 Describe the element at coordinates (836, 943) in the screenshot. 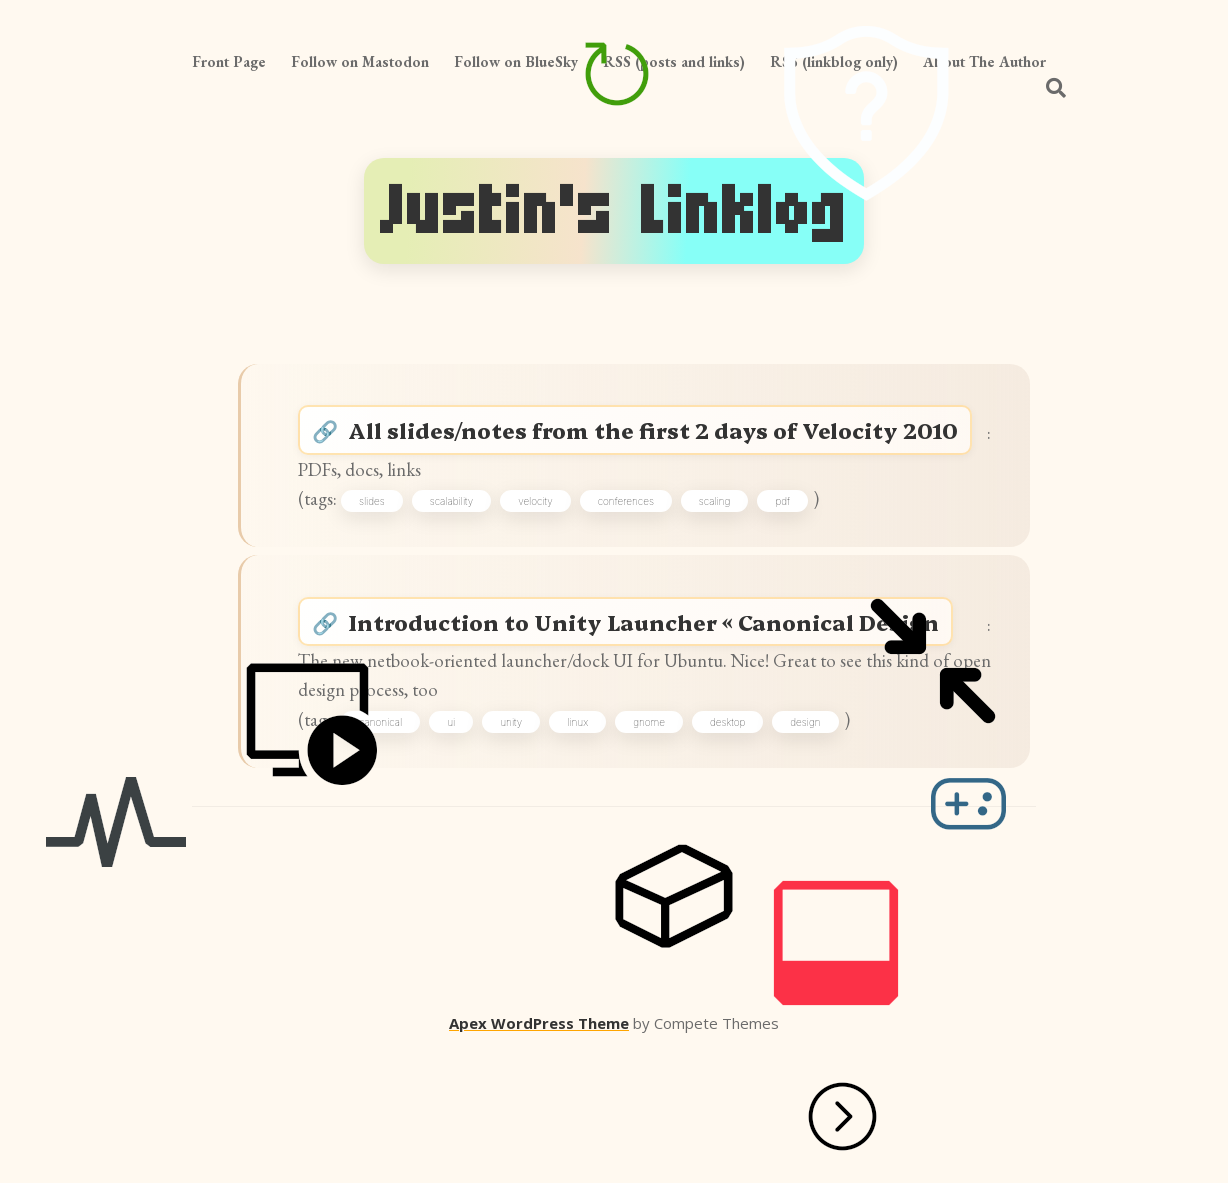

I see `toggle bottom panel visibility` at that location.